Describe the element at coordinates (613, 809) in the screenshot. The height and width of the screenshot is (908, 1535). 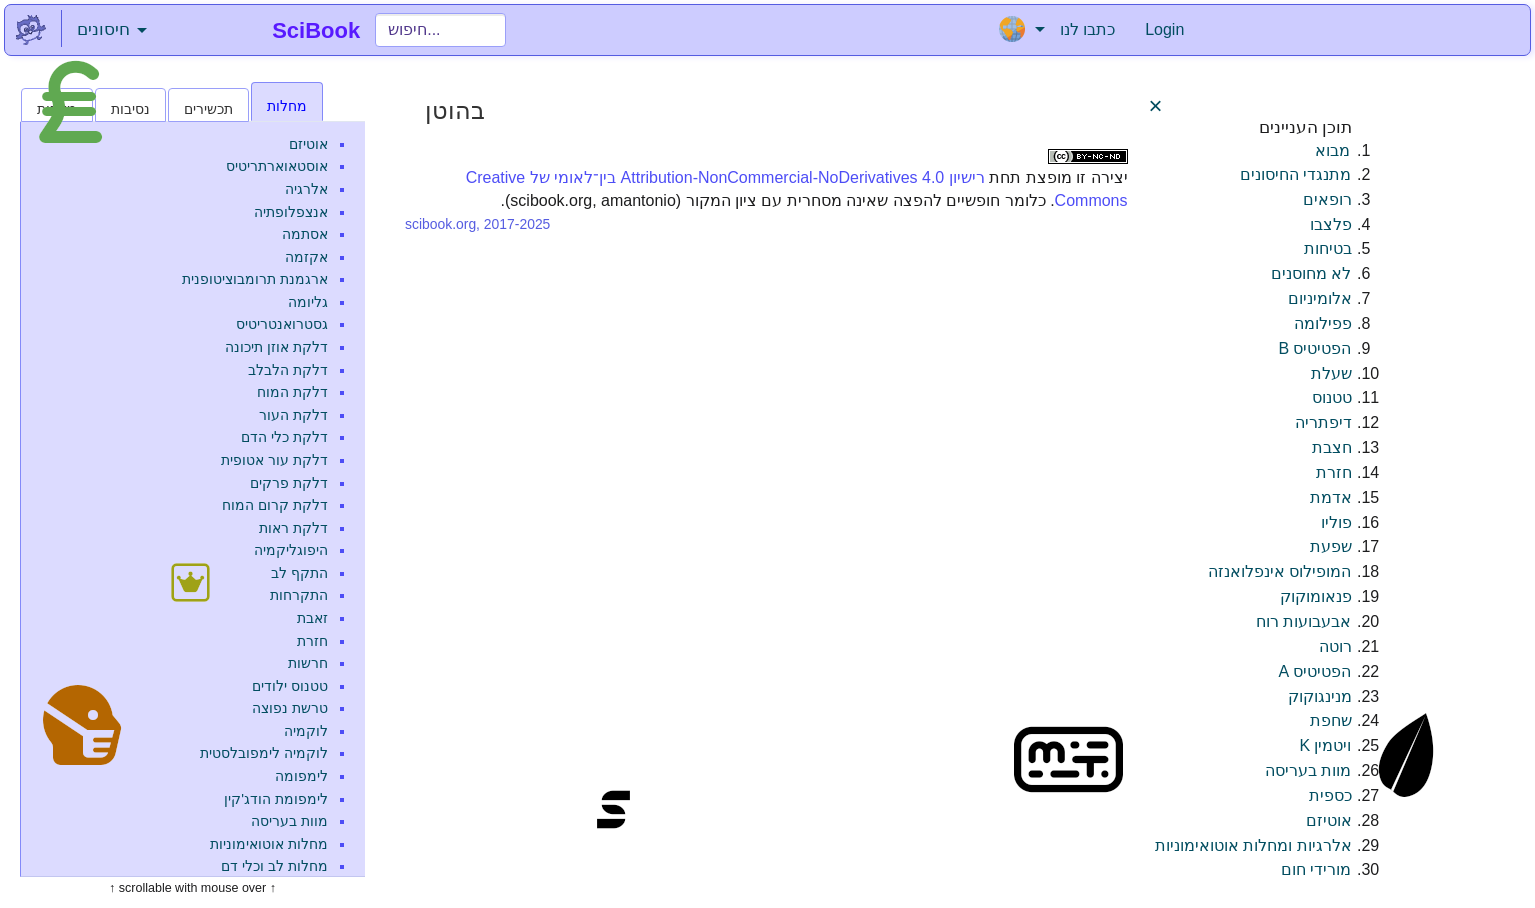
I see `sitrox brand logo` at that location.